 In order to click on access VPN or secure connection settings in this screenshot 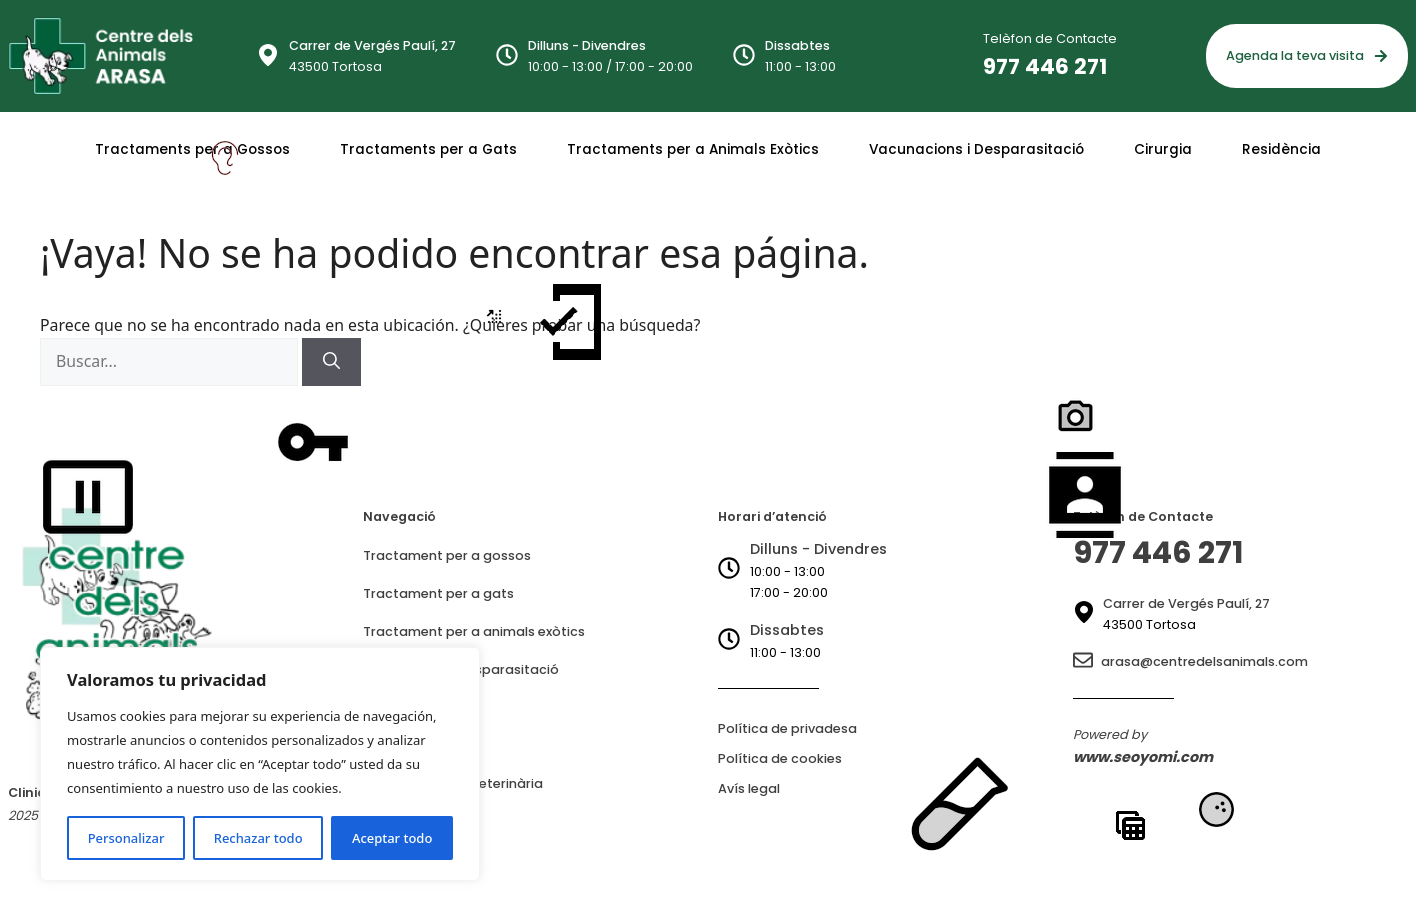, I will do `click(313, 442)`.